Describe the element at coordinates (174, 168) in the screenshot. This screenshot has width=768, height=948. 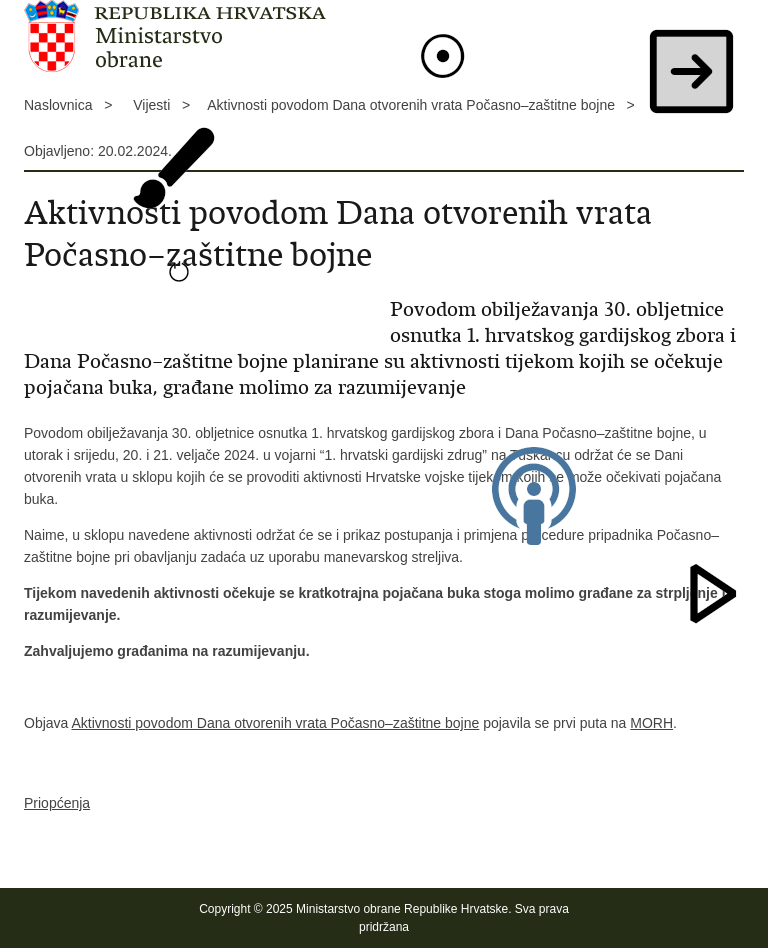
I see `access drawing or painting tools` at that location.